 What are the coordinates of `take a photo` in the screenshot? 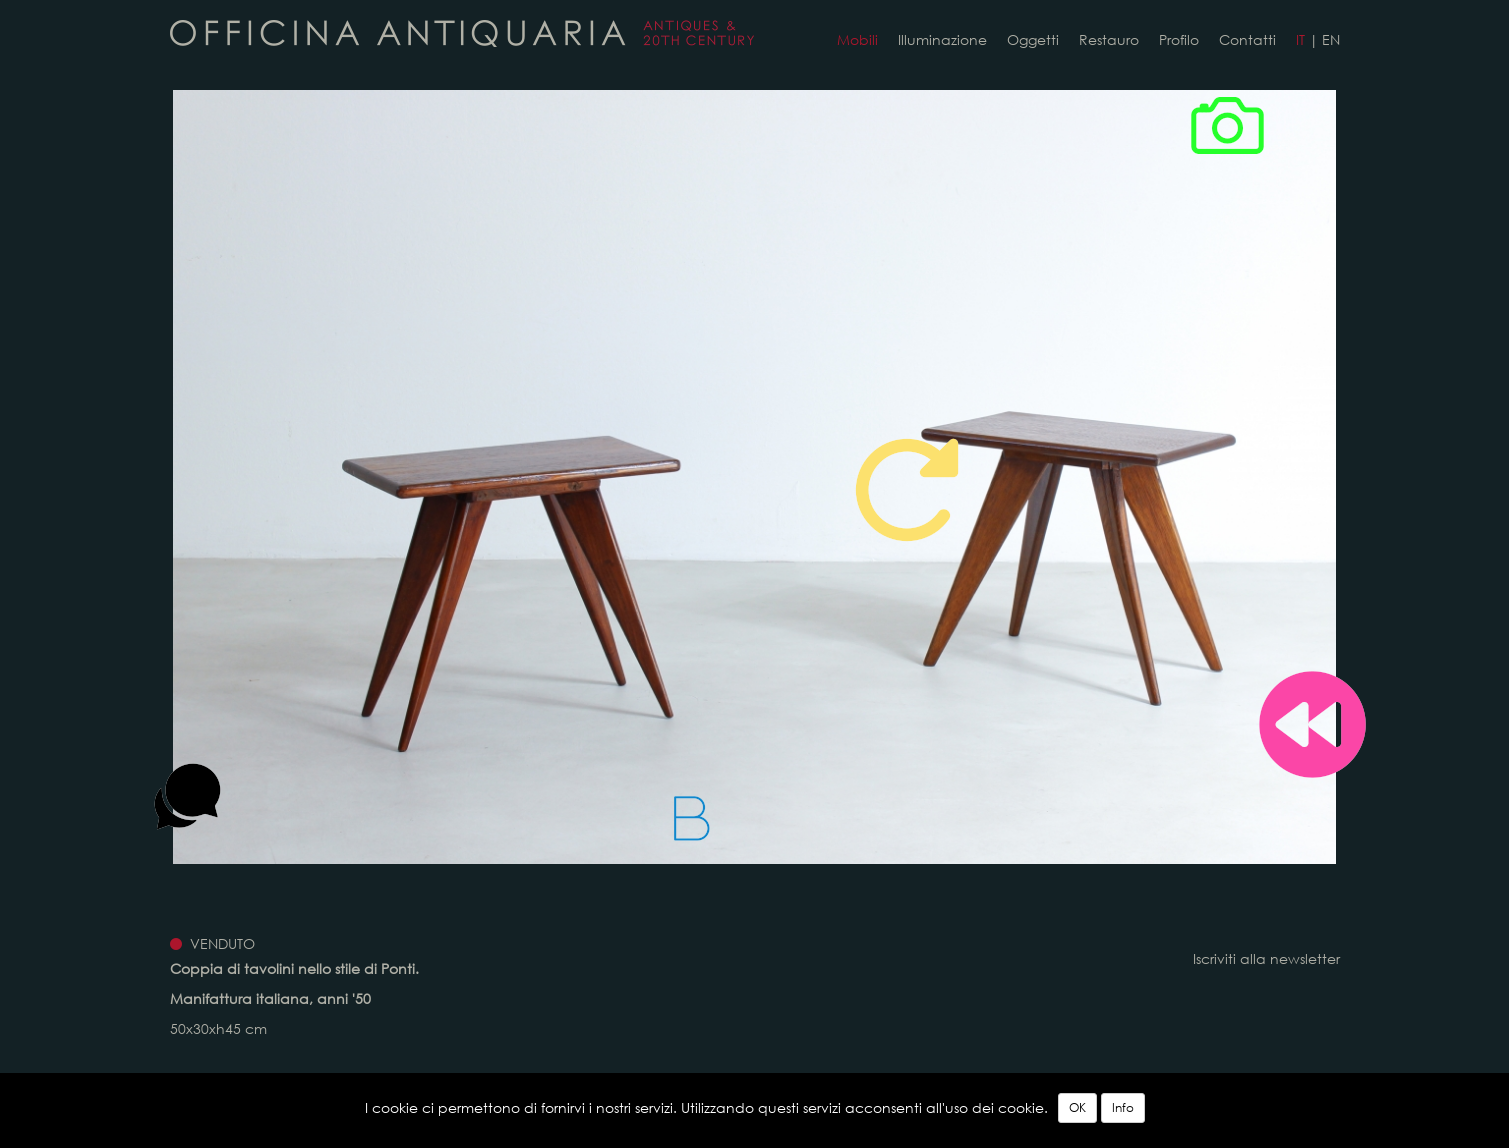 It's located at (1227, 125).